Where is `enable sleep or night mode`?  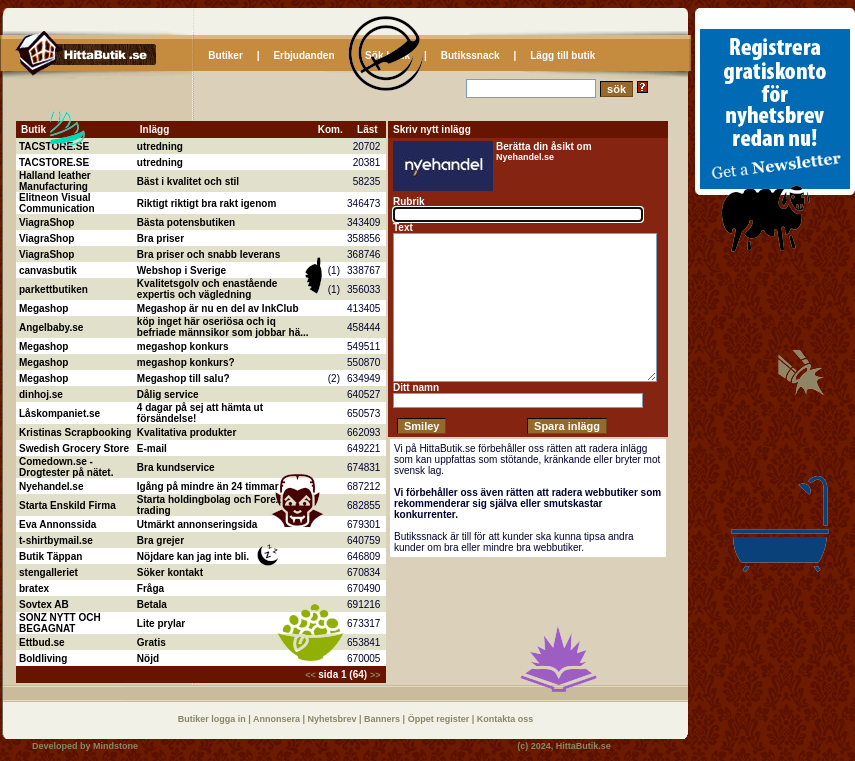 enable sleep or night mode is located at coordinates (268, 555).